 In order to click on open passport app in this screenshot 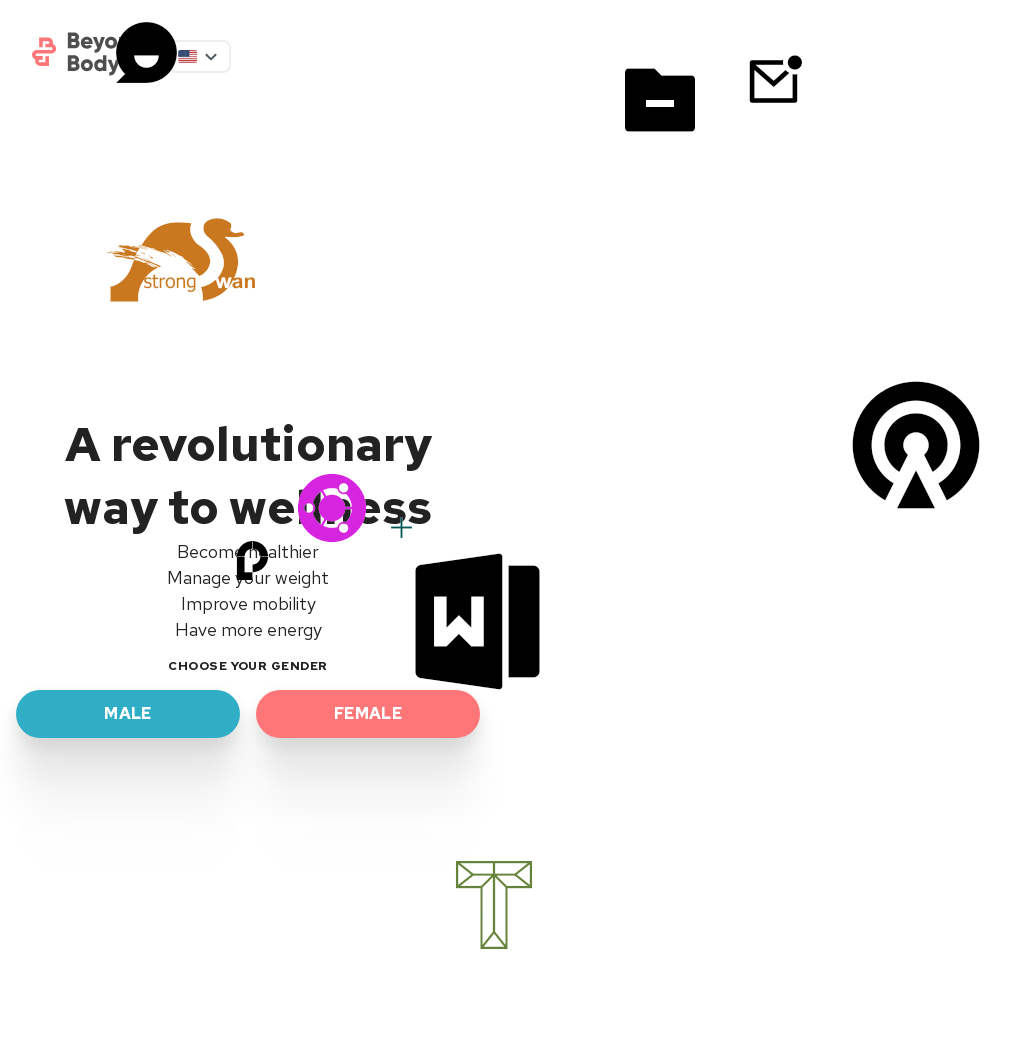, I will do `click(252, 560)`.